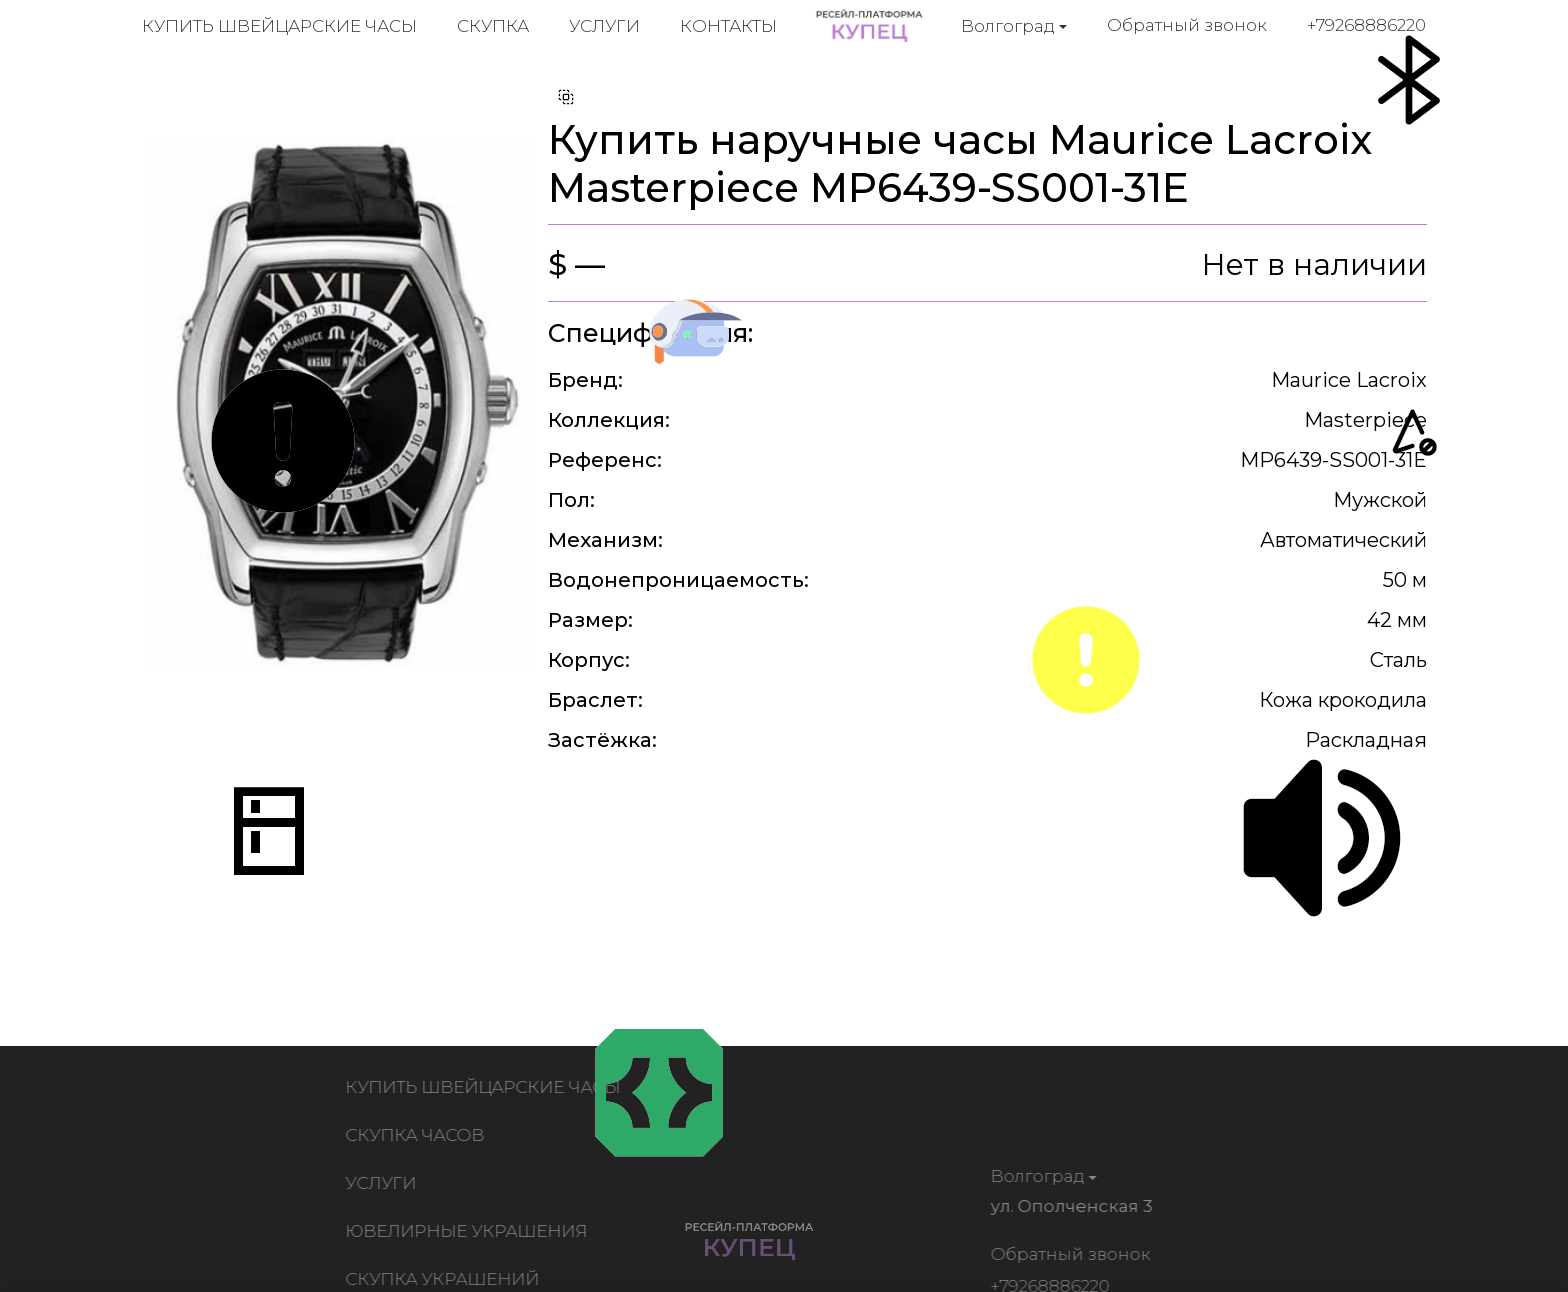 The width and height of the screenshot is (1568, 1292). I want to click on intersect or merge selected objects, so click(566, 97).